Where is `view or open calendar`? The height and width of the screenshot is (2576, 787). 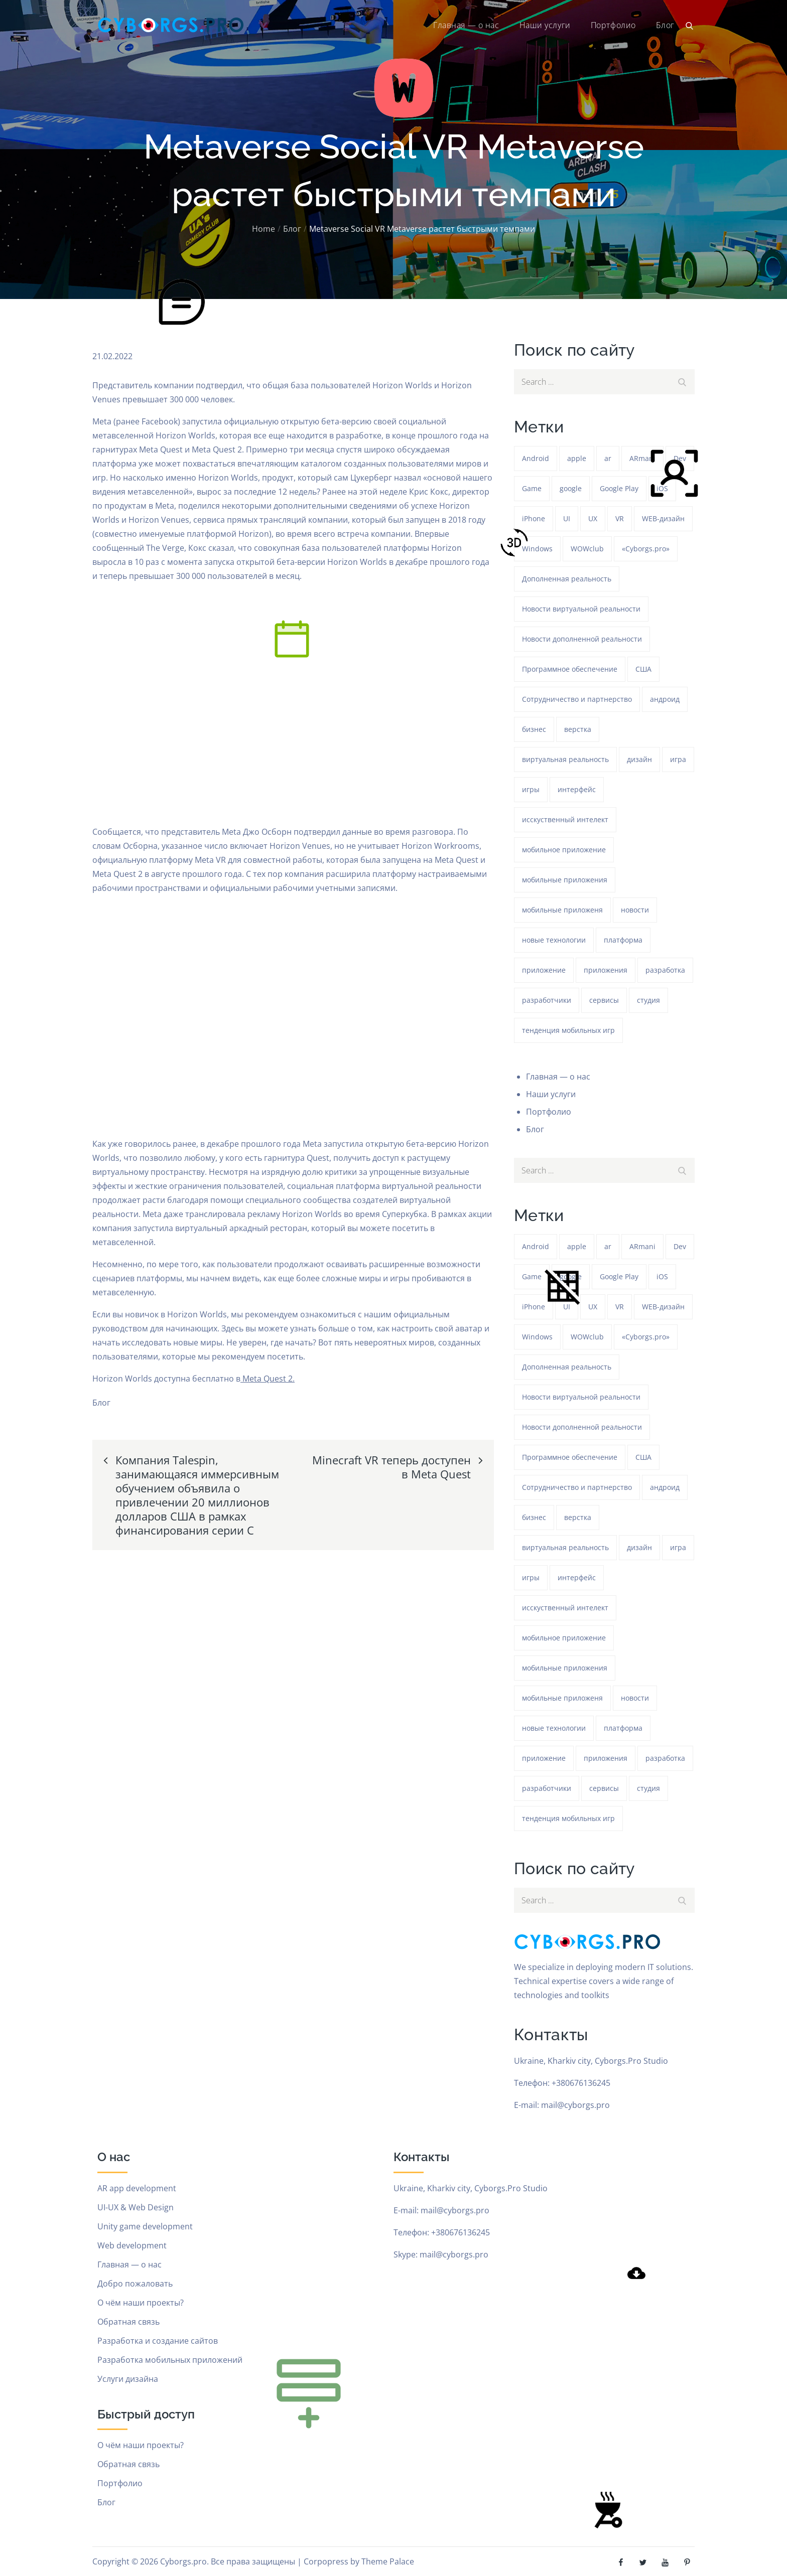
view or open calendar is located at coordinates (292, 640).